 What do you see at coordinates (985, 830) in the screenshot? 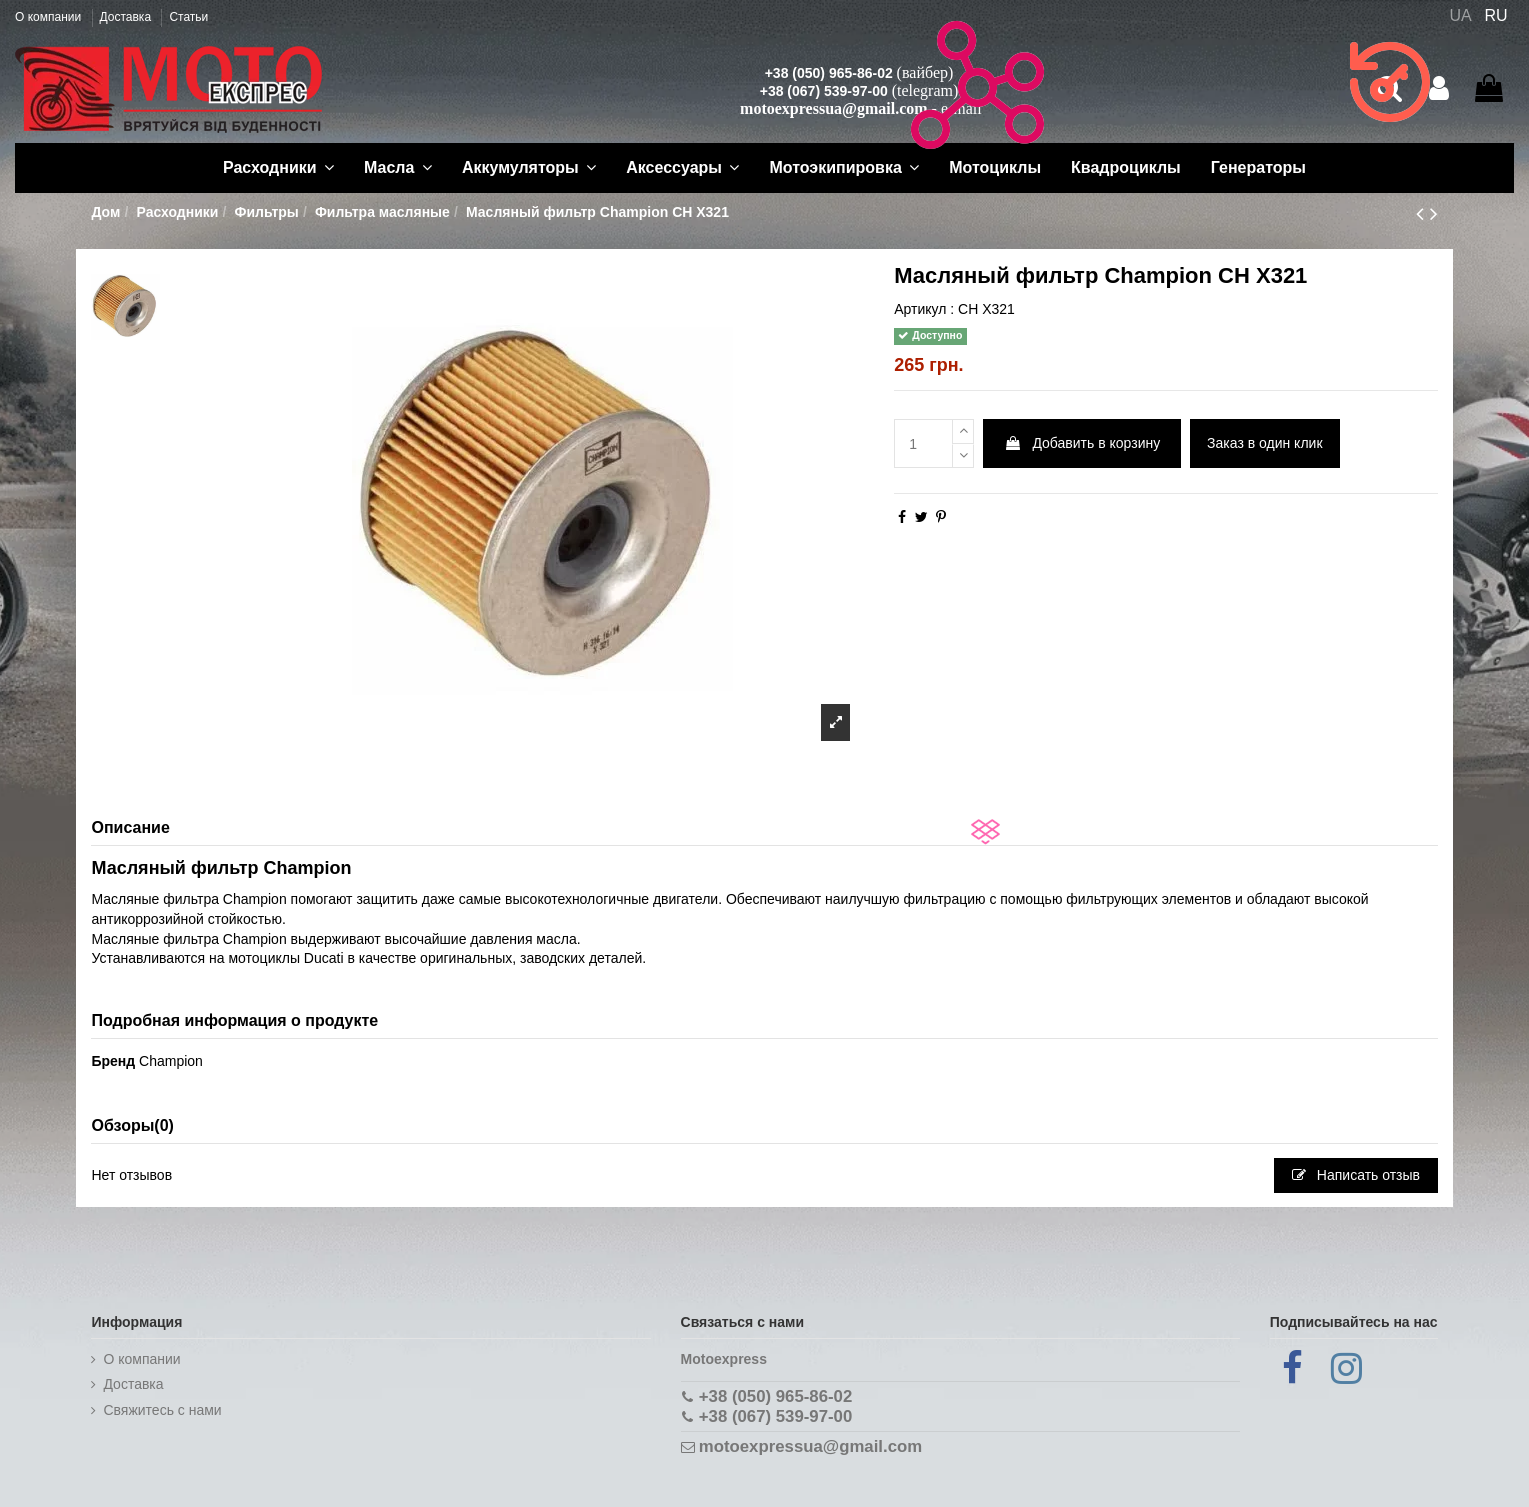
I see `open dropbox cloud storage` at bounding box center [985, 830].